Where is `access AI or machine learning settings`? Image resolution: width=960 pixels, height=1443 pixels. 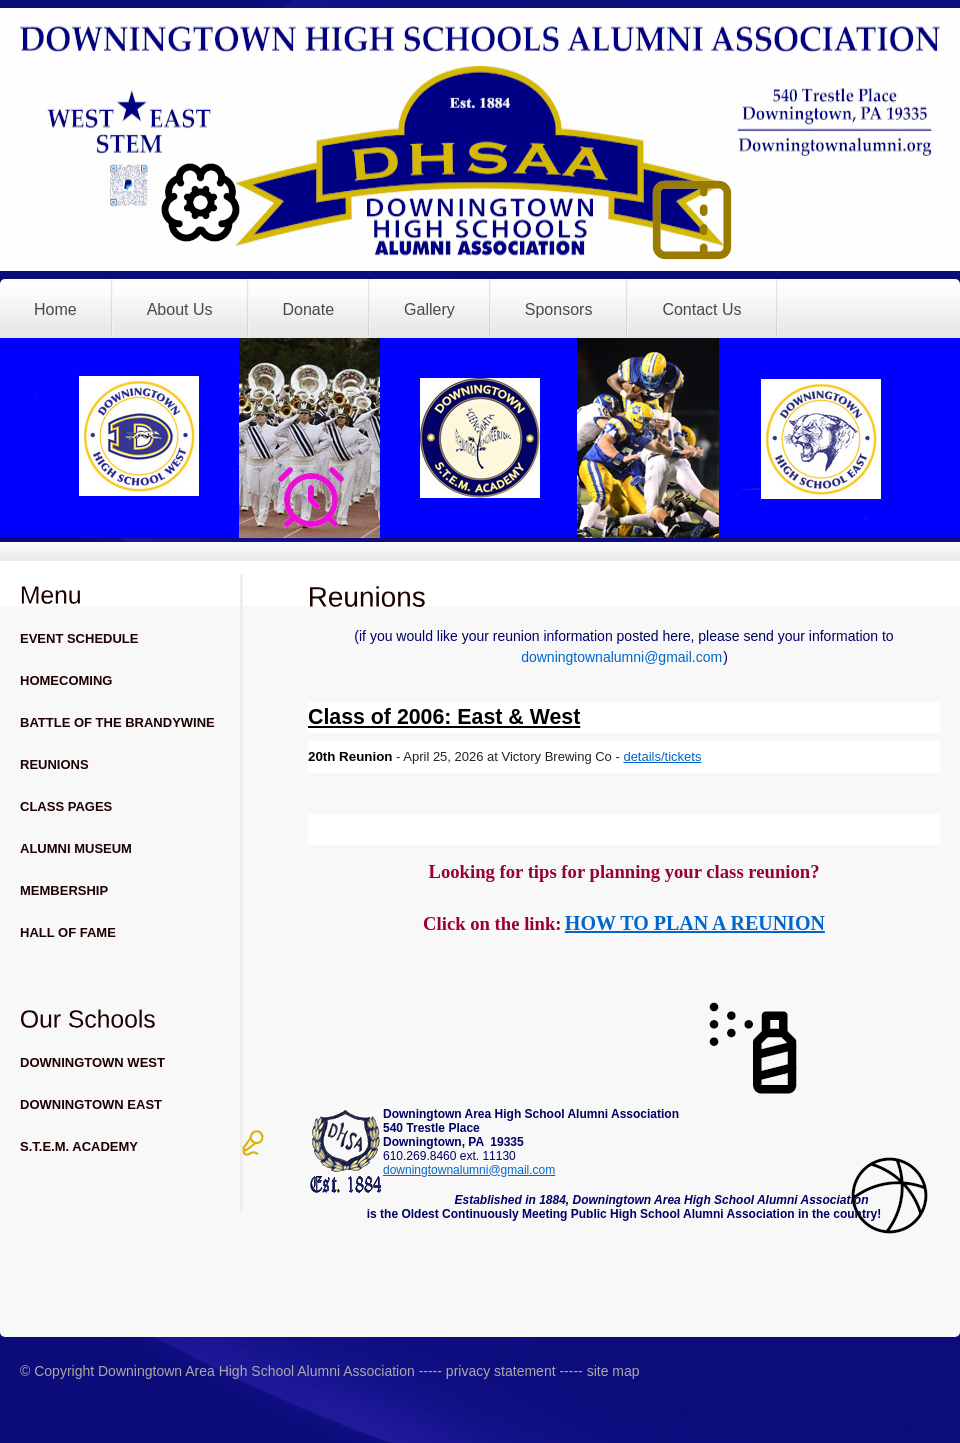
access AI or machine learning settings is located at coordinates (200, 202).